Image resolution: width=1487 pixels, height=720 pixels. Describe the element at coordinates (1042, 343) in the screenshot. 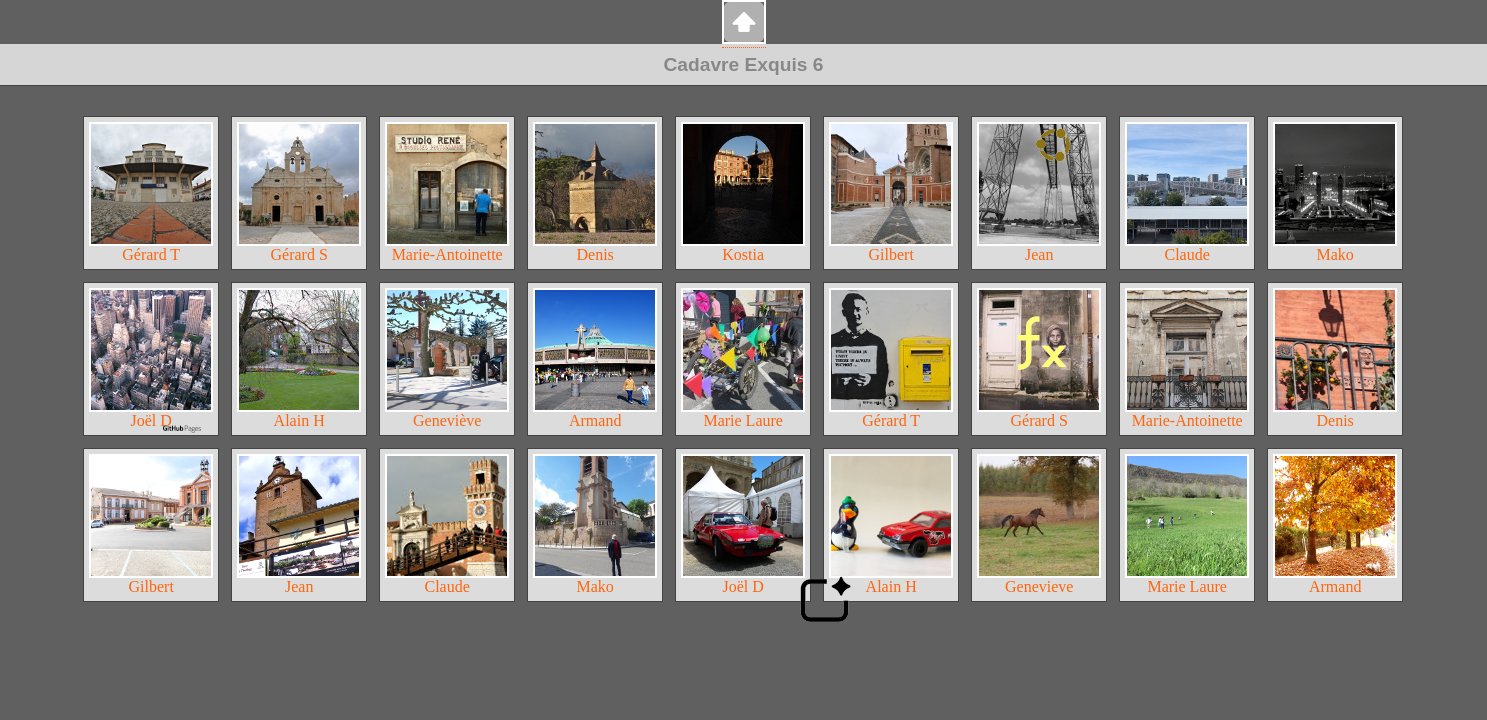

I see `insert a mathematical formula or equation` at that location.